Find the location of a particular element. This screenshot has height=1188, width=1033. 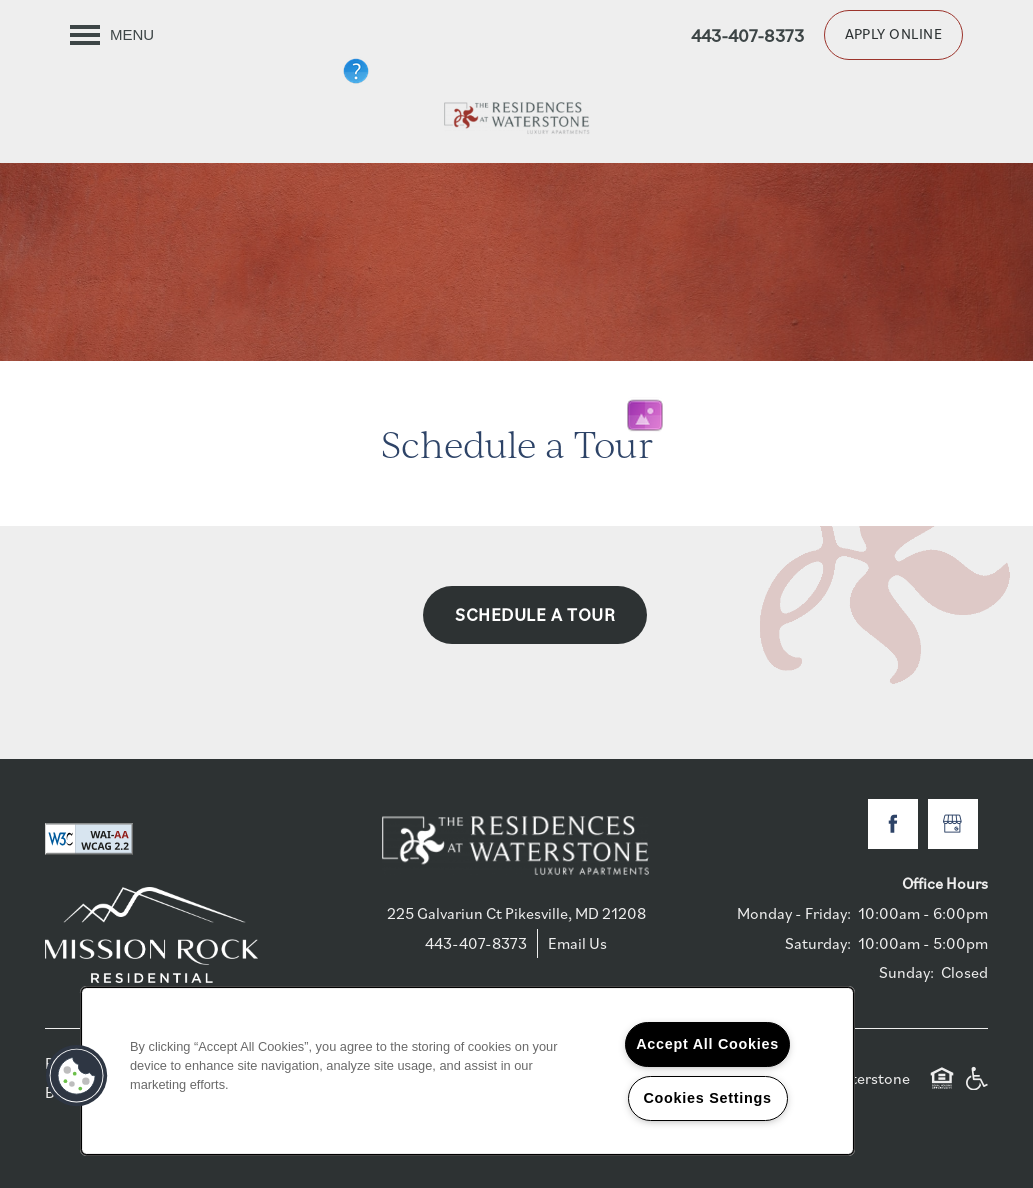

indicates an image file type is located at coordinates (645, 414).